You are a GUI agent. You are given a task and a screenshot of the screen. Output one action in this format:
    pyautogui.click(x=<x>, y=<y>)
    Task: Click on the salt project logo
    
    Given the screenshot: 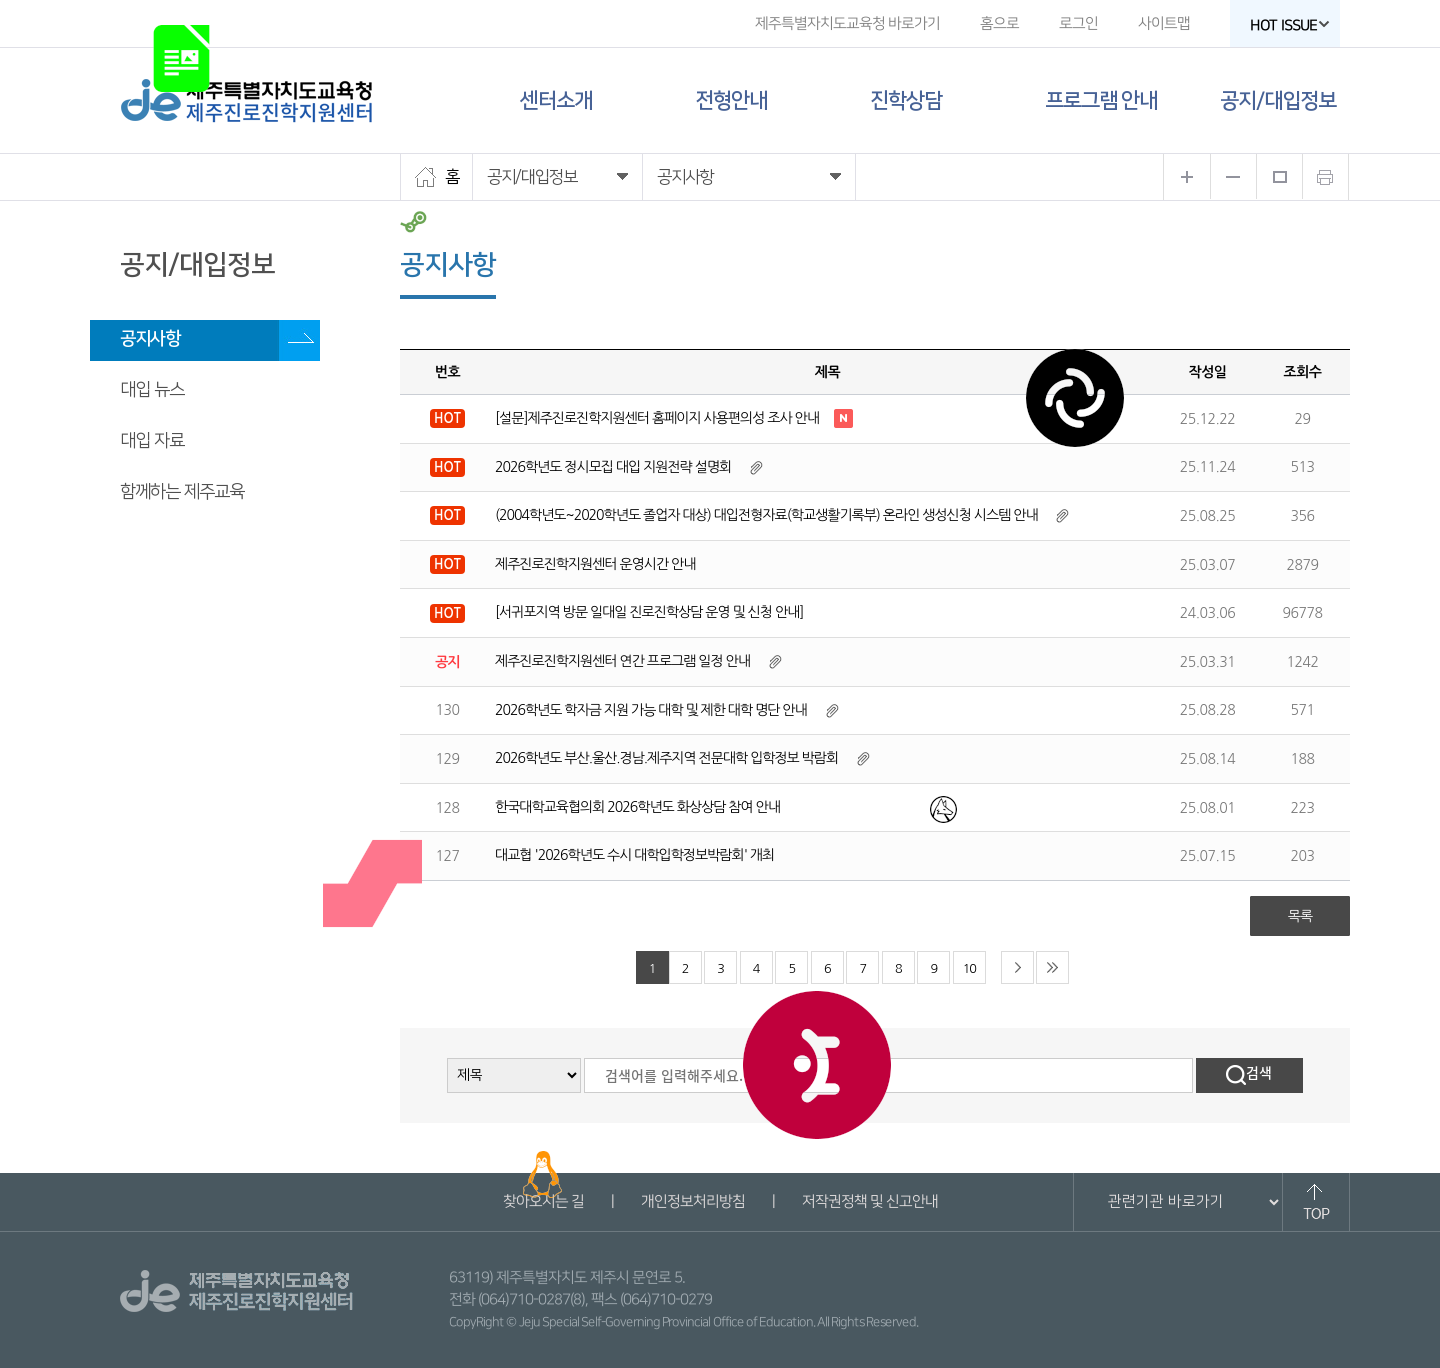 What is the action you would take?
    pyautogui.click(x=372, y=883)
    